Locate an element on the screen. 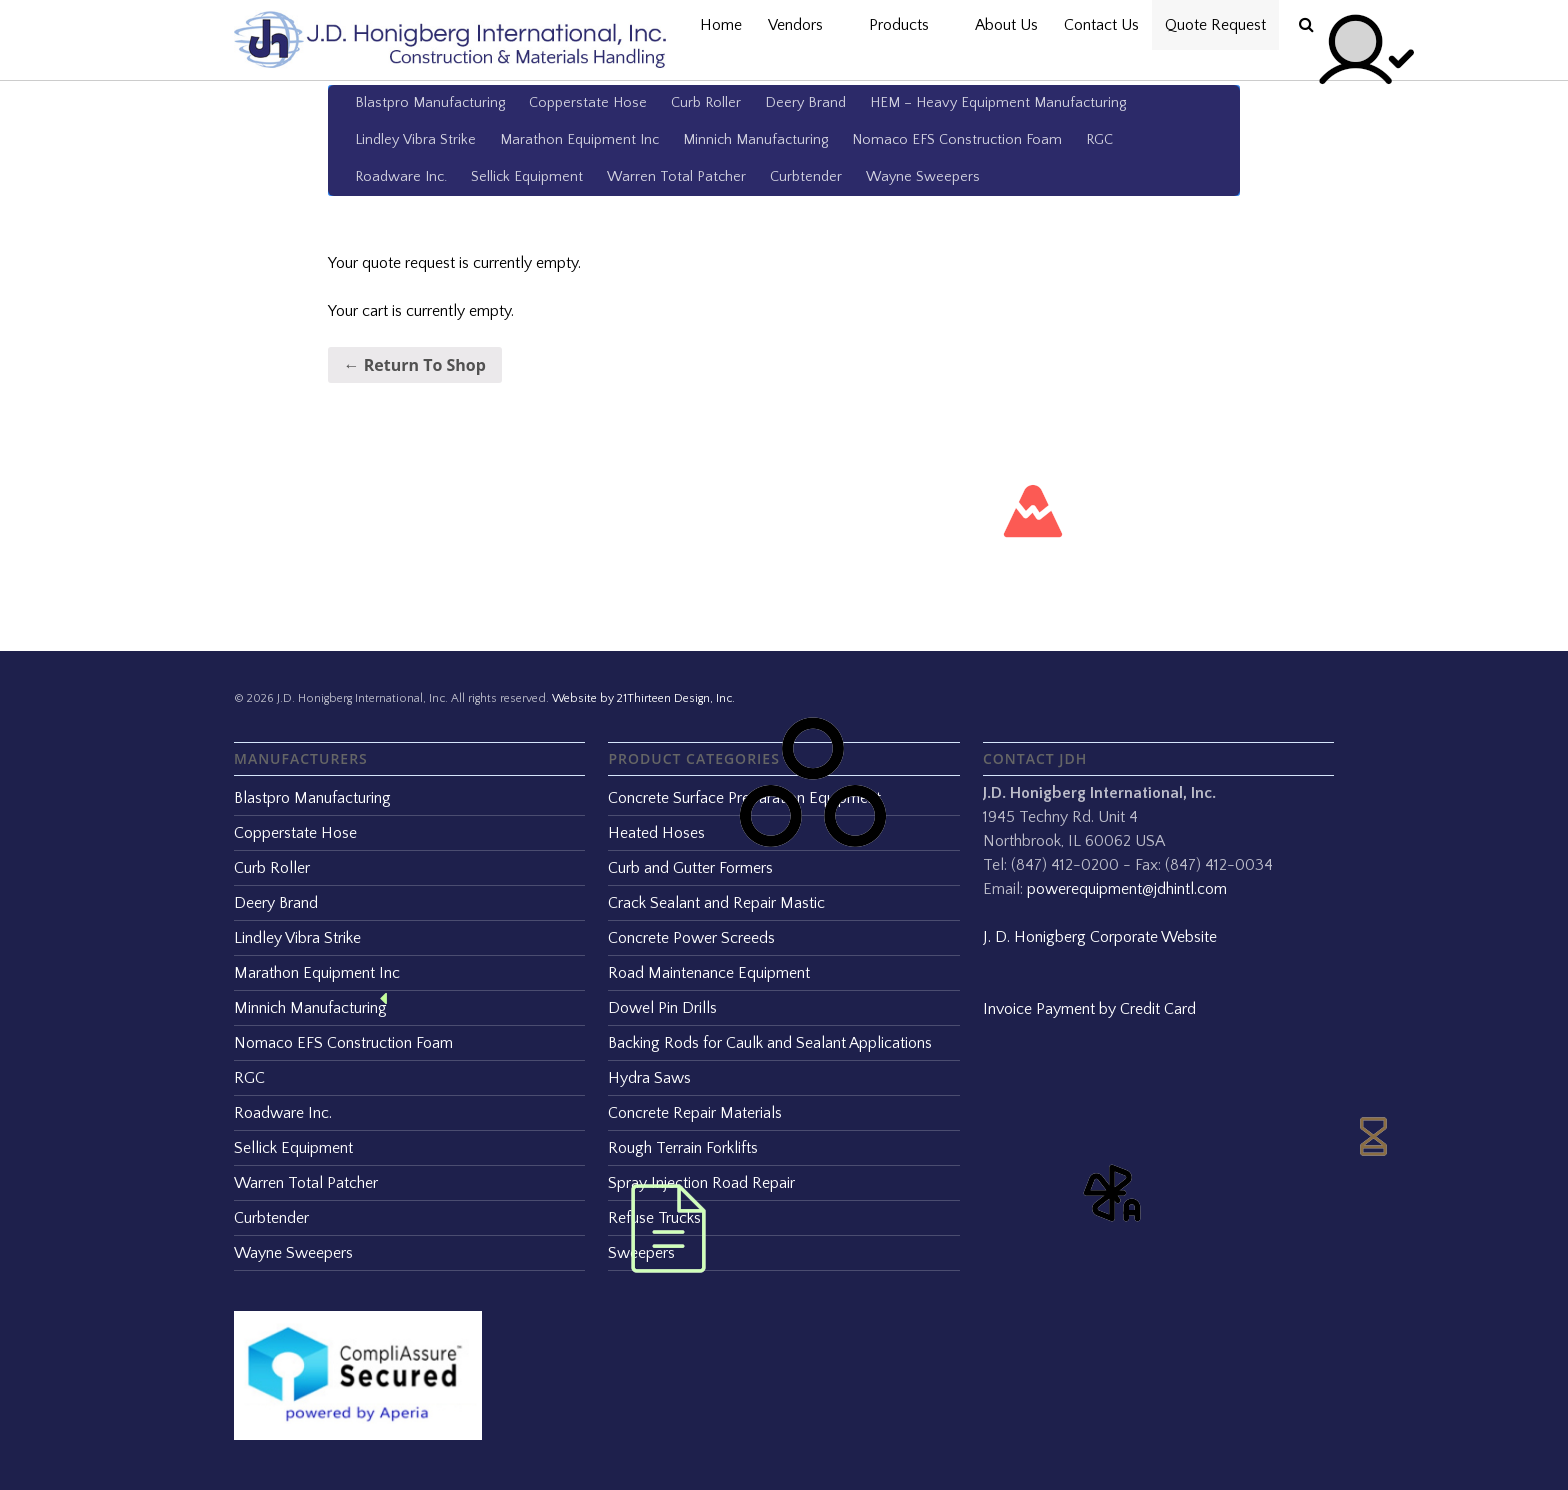 Image resolution: width=1568 pixels, height=1490 pixels. view document or text file is located at coordinates (668, 1228).